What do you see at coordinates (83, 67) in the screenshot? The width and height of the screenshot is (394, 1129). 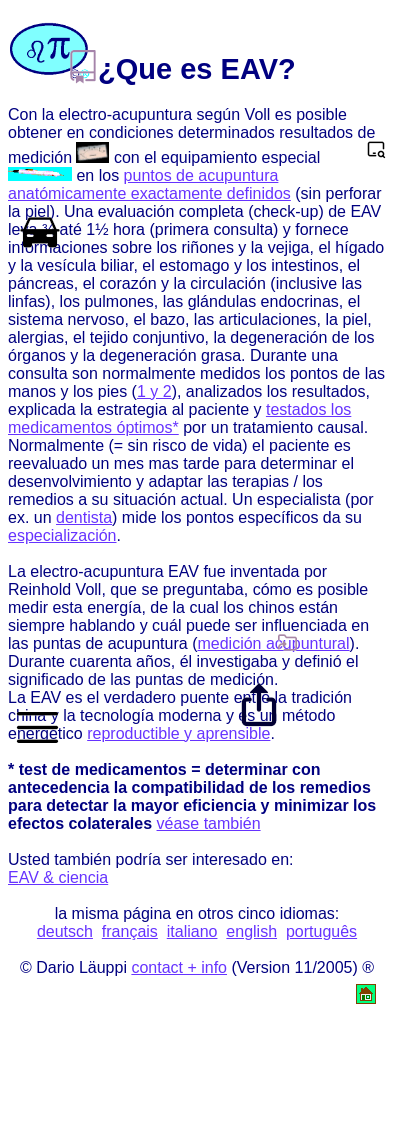 I see `access a code repository` at bounding box center [83, 67].